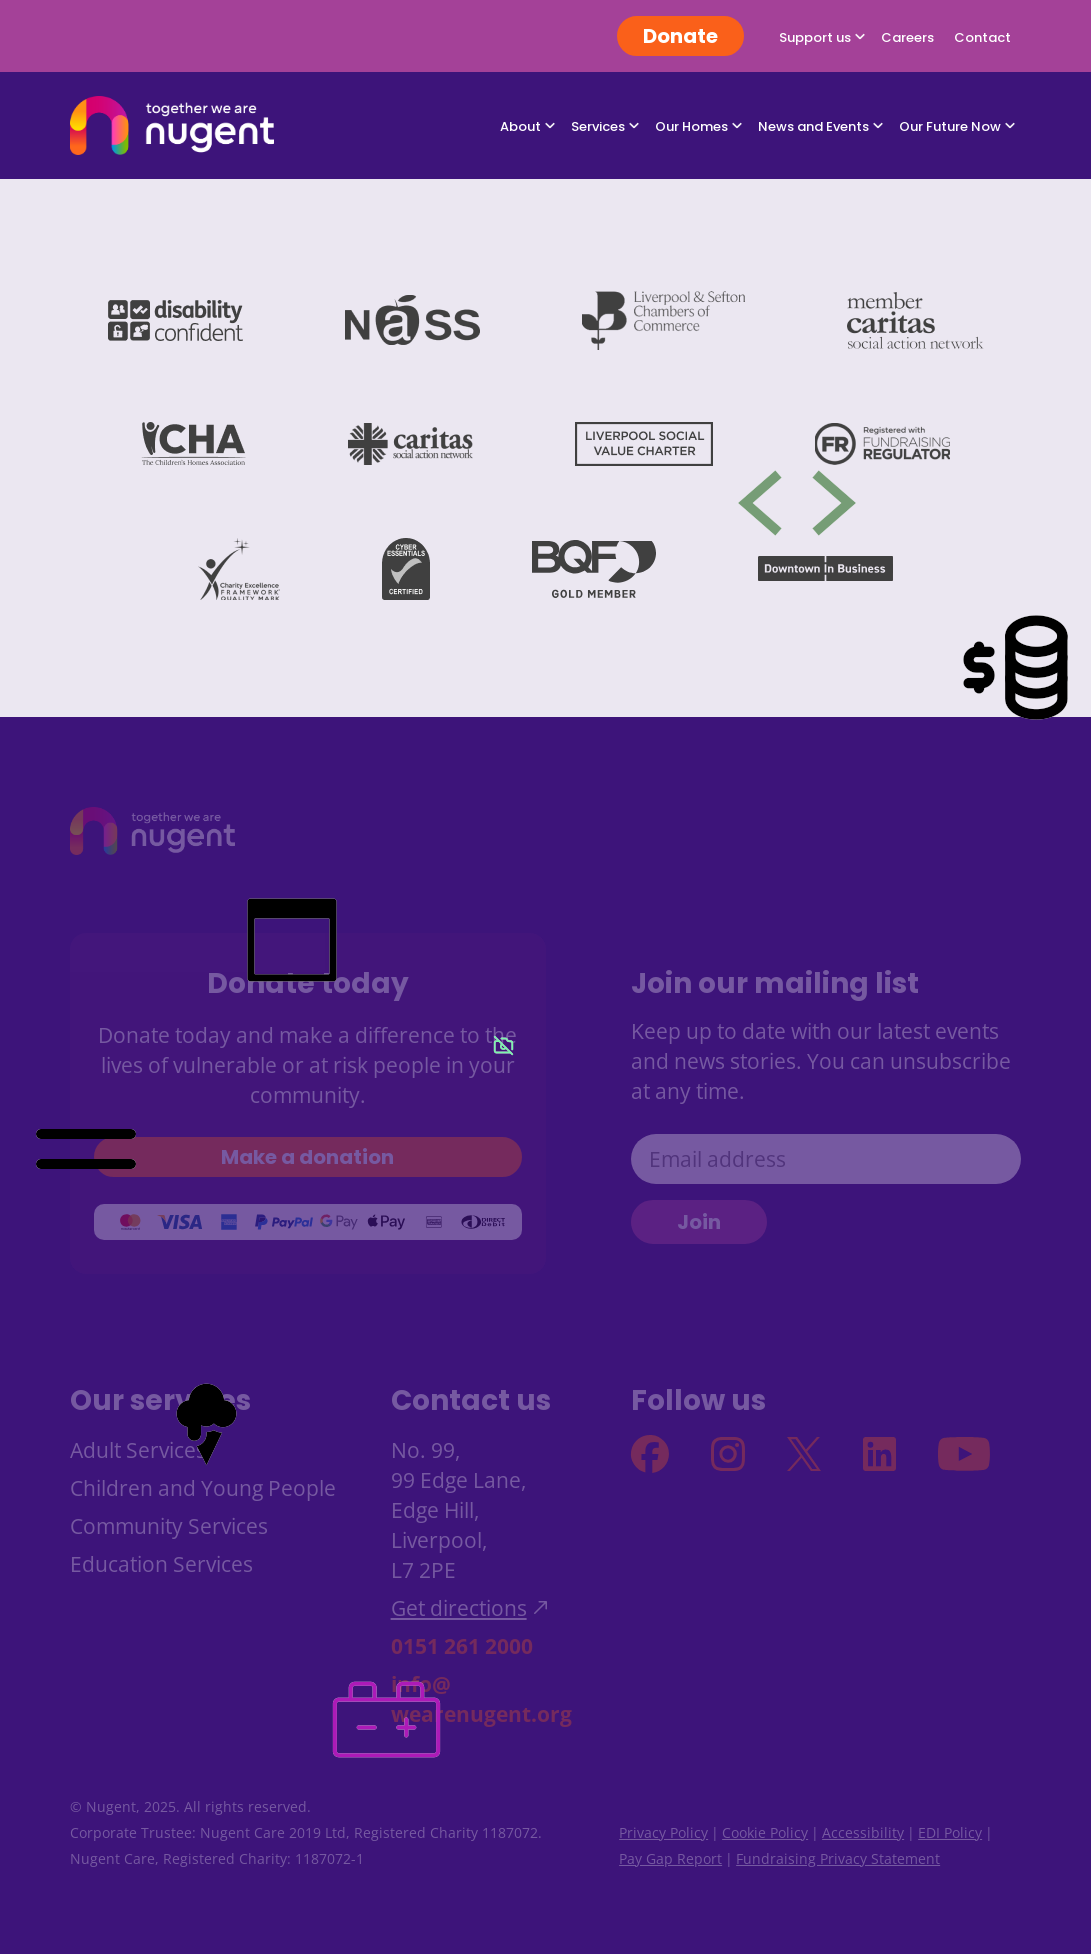  What do you see at coordinates (292, 940) in the screenshot?
I see `open browser or web application` at bounding box center [292, 940].